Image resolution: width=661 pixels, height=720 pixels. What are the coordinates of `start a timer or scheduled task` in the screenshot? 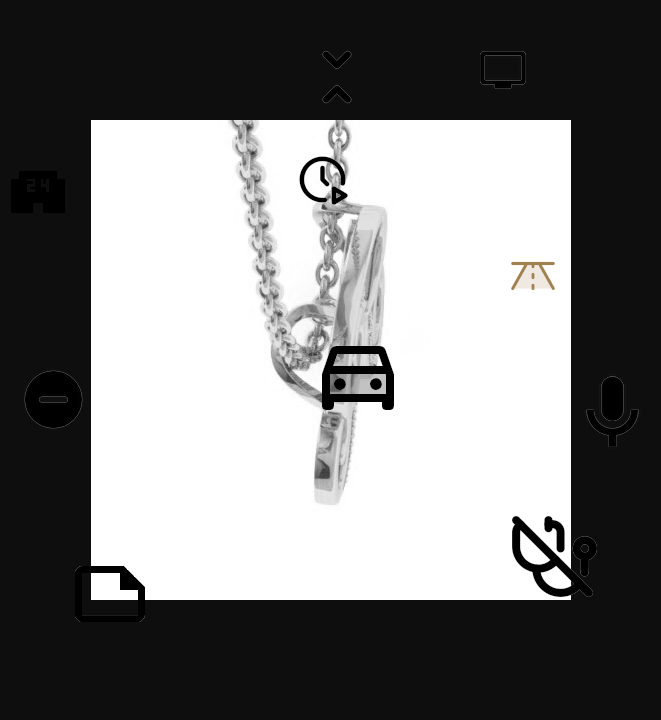 It's located at (322, 179).